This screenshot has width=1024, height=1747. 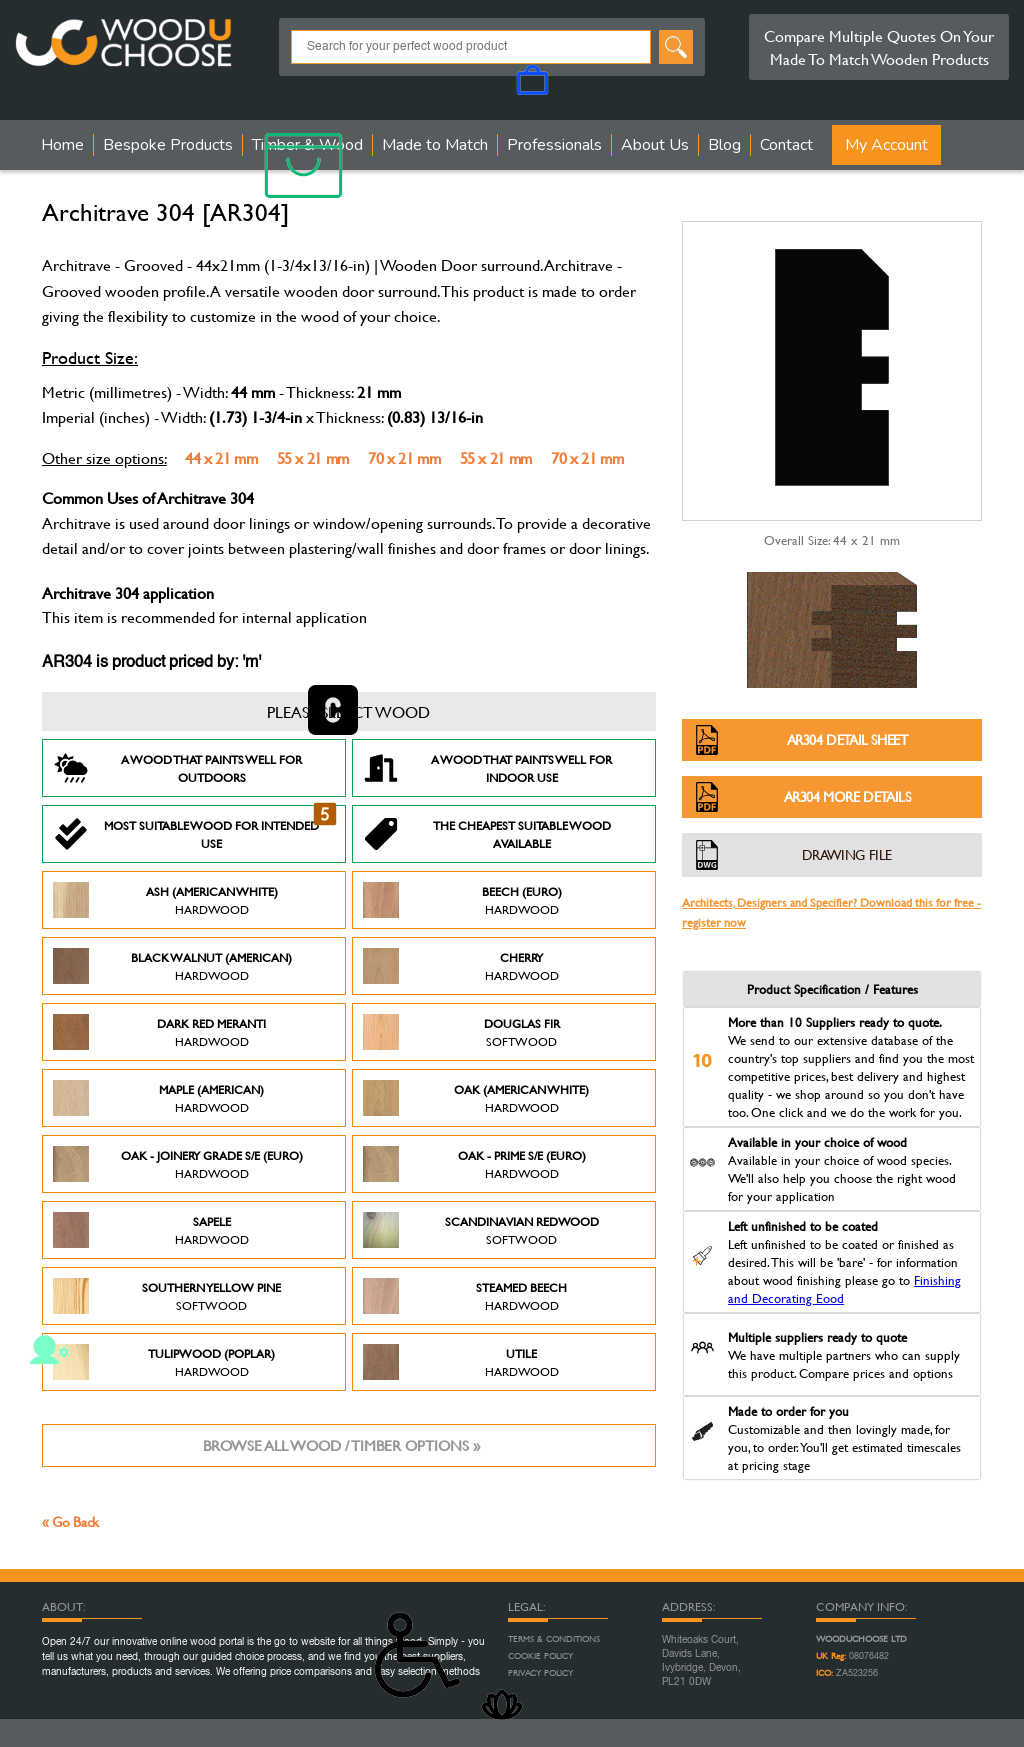 What do you see at coordinates (333, 710) in the screenshot?
I see `indicates a "C" grade or rating` at bounding box center [333, 710].